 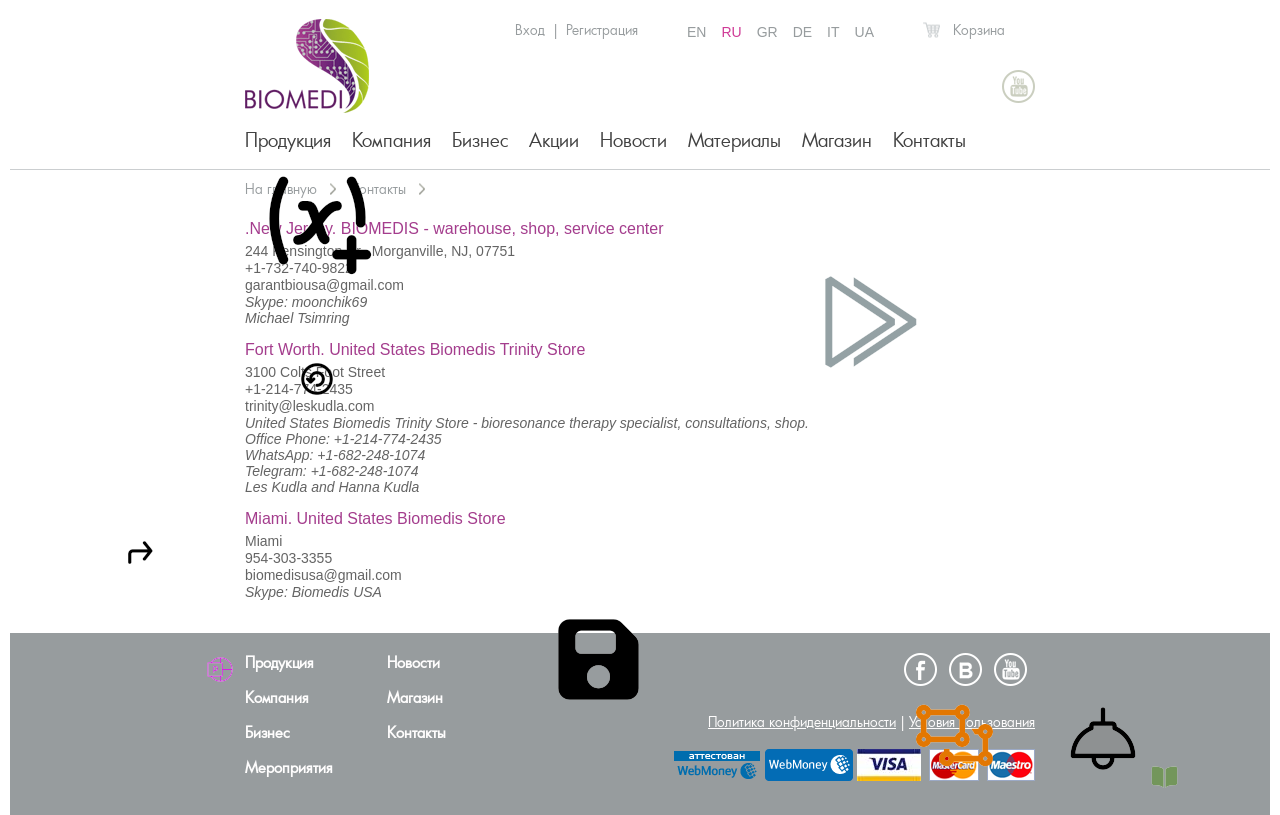 I want to click on add a new variable, so click(x=317, y=220).